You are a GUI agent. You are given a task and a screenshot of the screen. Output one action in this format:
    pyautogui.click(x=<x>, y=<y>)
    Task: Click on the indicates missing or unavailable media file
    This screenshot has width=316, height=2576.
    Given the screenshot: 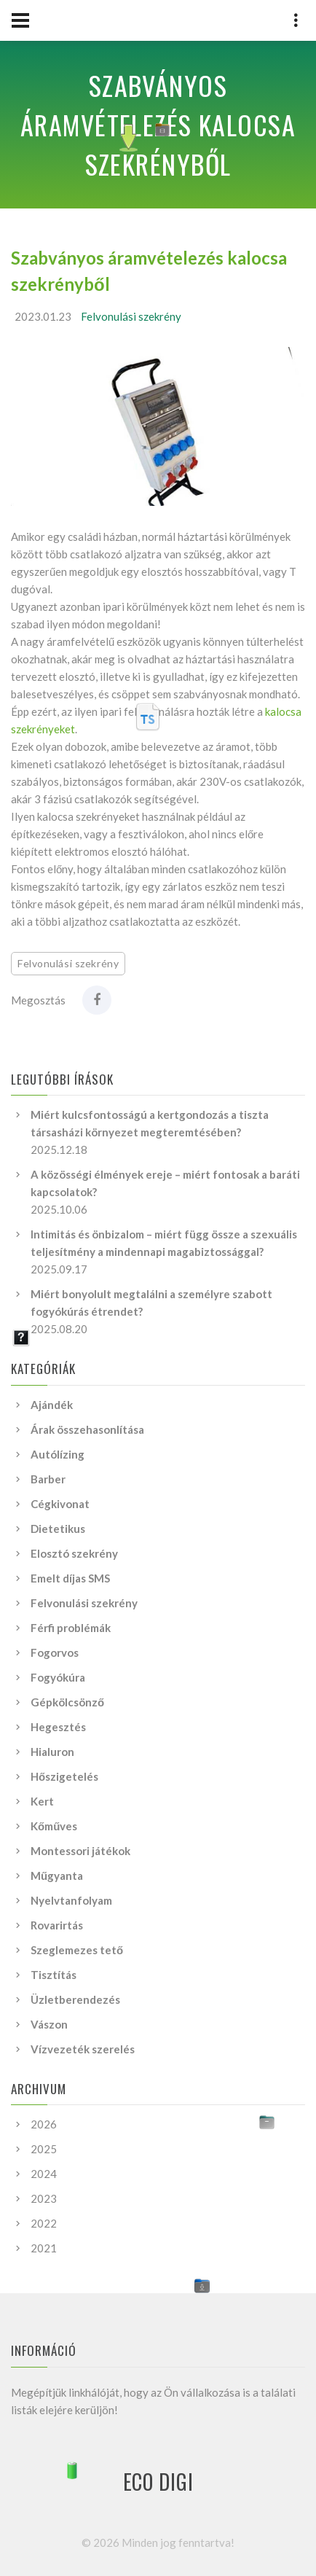 What is the action you would take?
    pyautogui.click(x=21, y=1338)
    